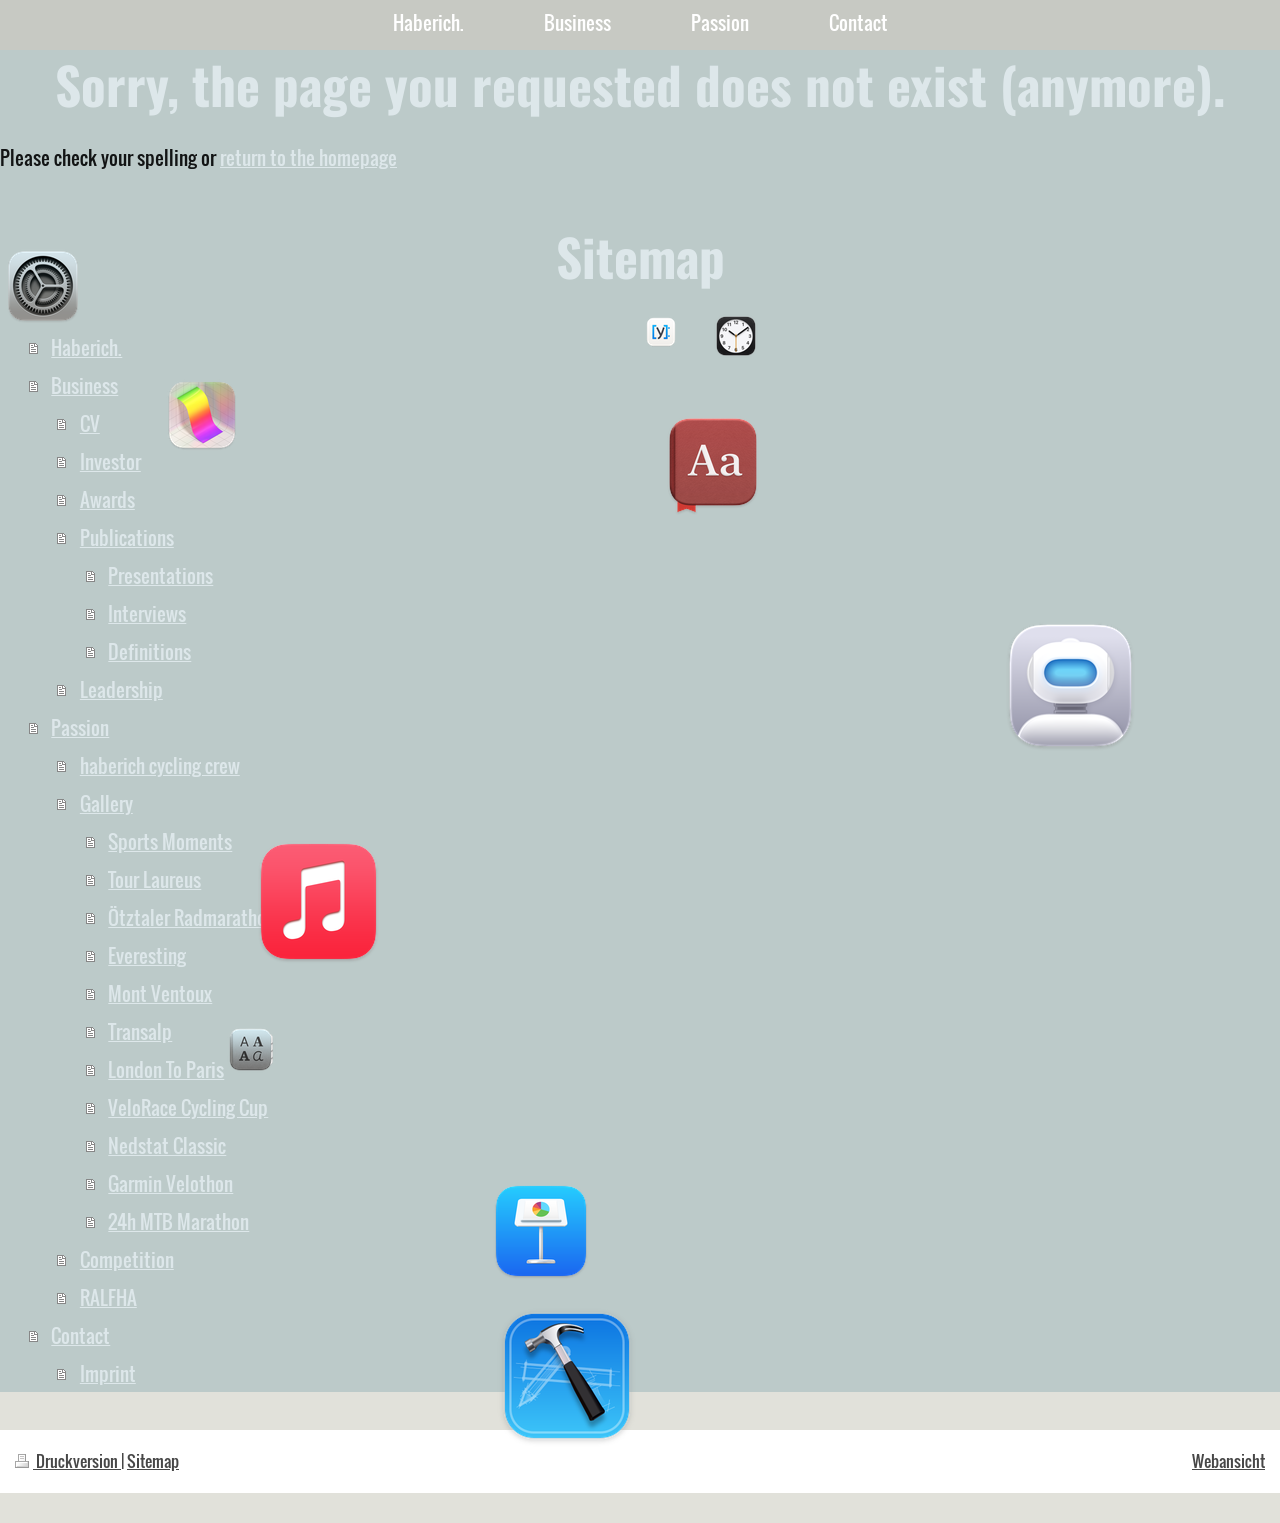  Describe the element at coordinates (541, 1231) in the screenshot. I see `open Apple Keynote presentation app` at that location.